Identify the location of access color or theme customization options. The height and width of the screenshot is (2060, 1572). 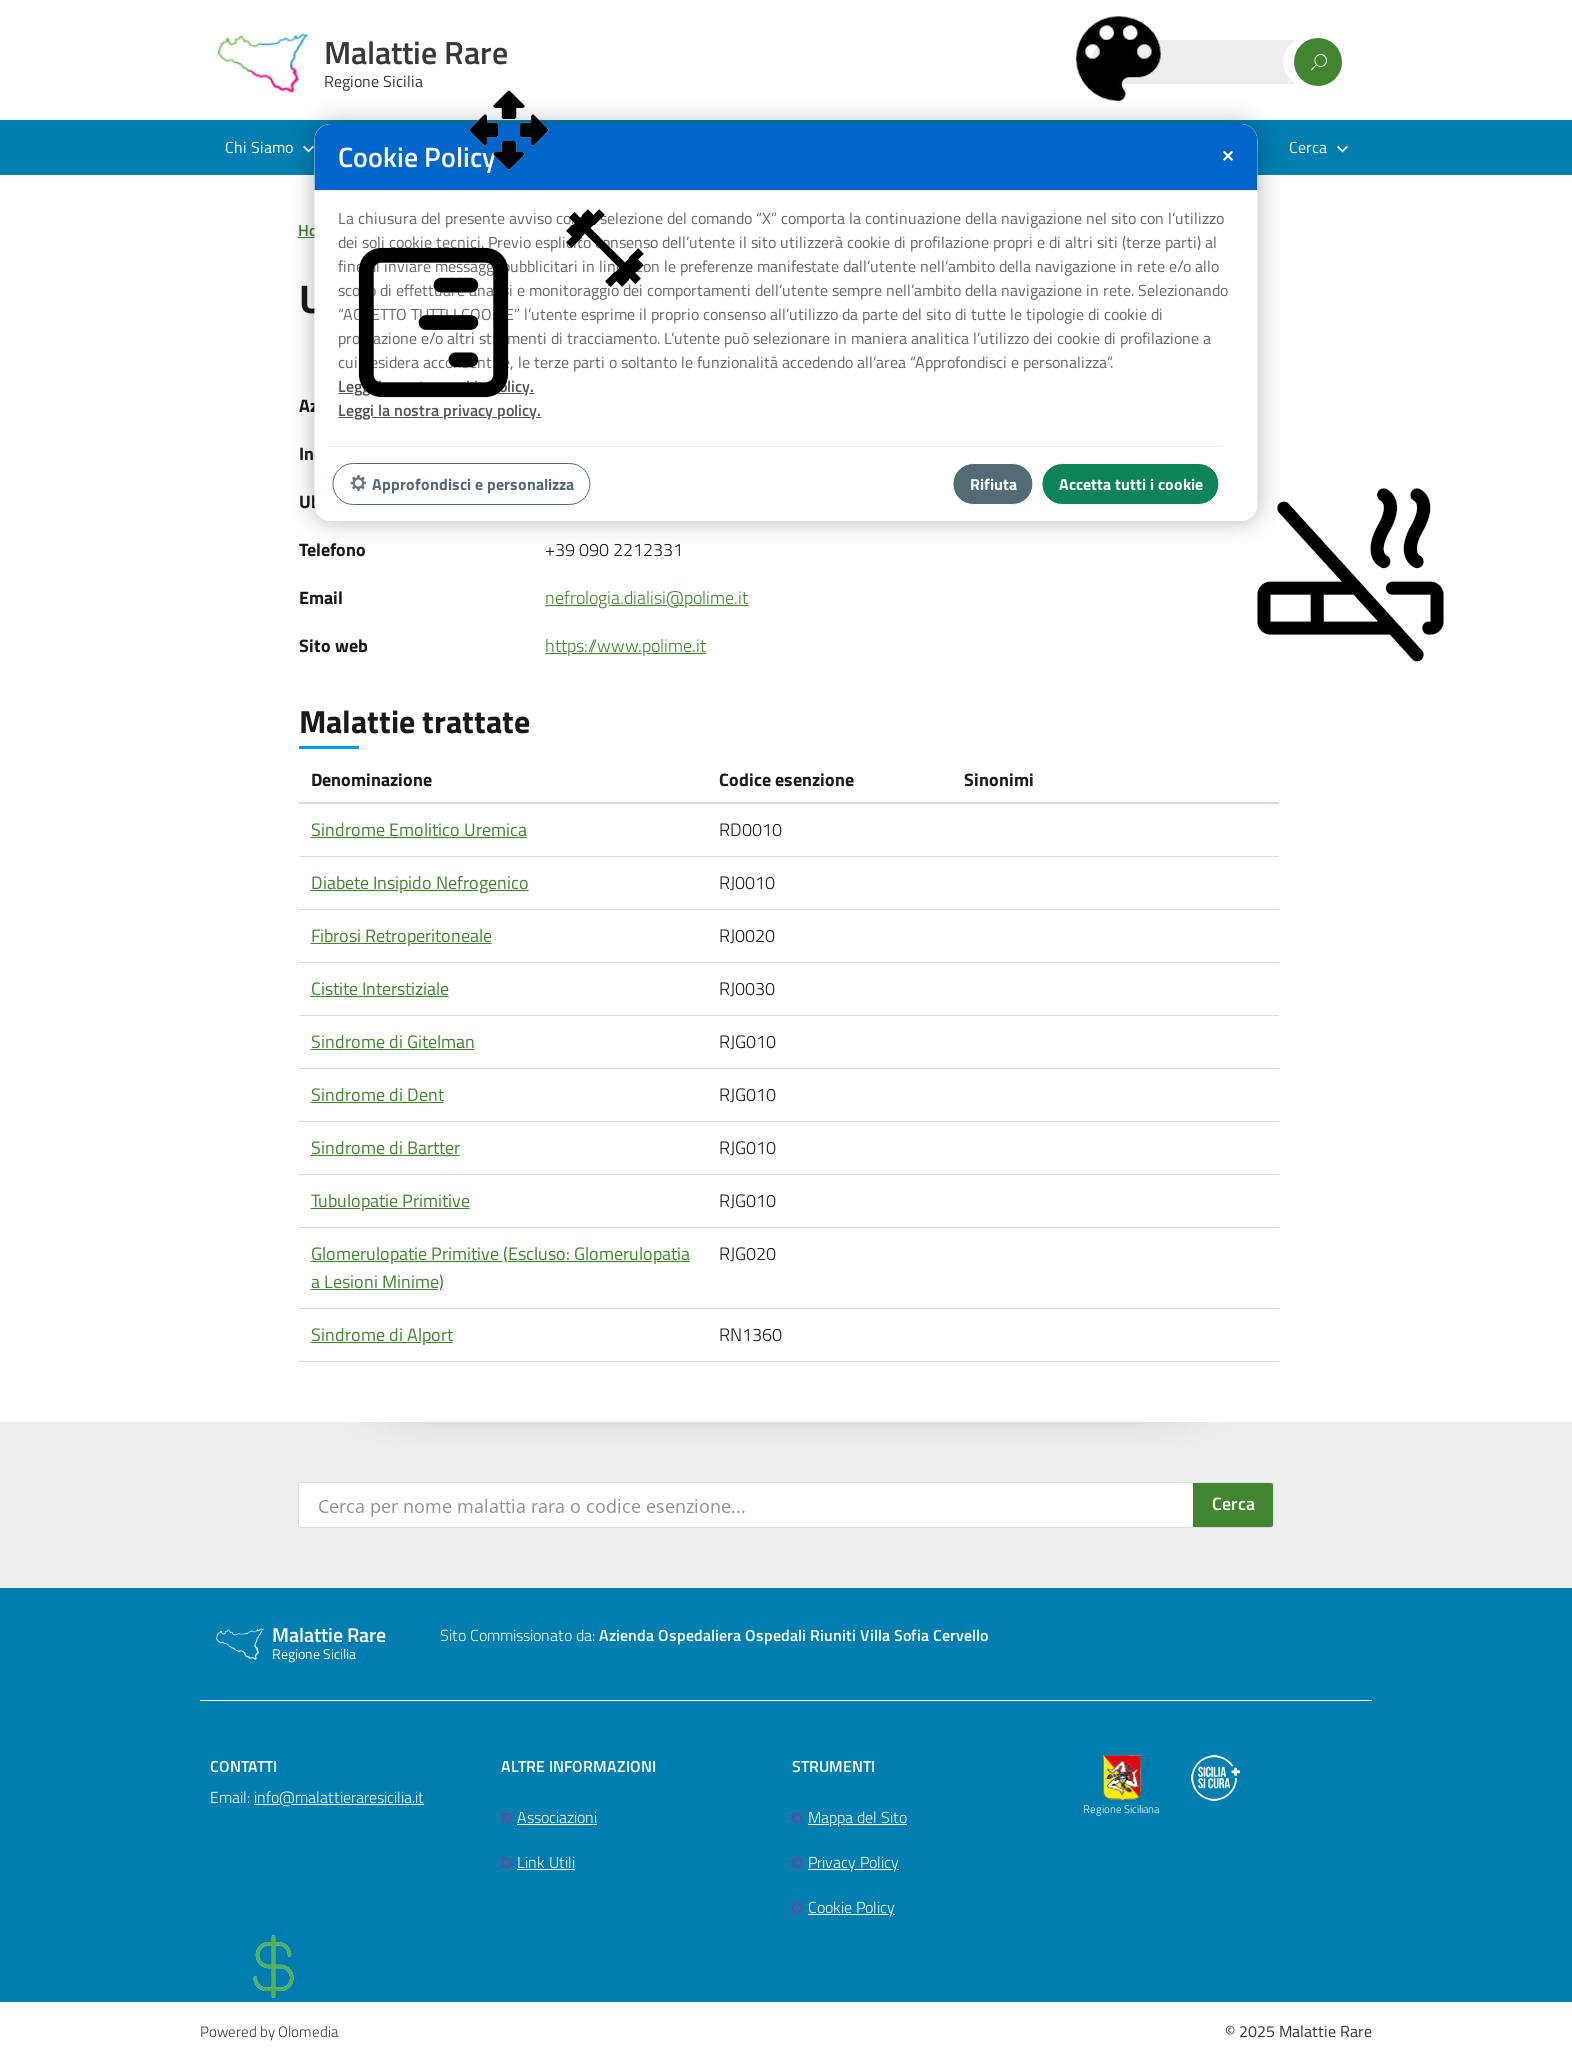
(1118, 58).